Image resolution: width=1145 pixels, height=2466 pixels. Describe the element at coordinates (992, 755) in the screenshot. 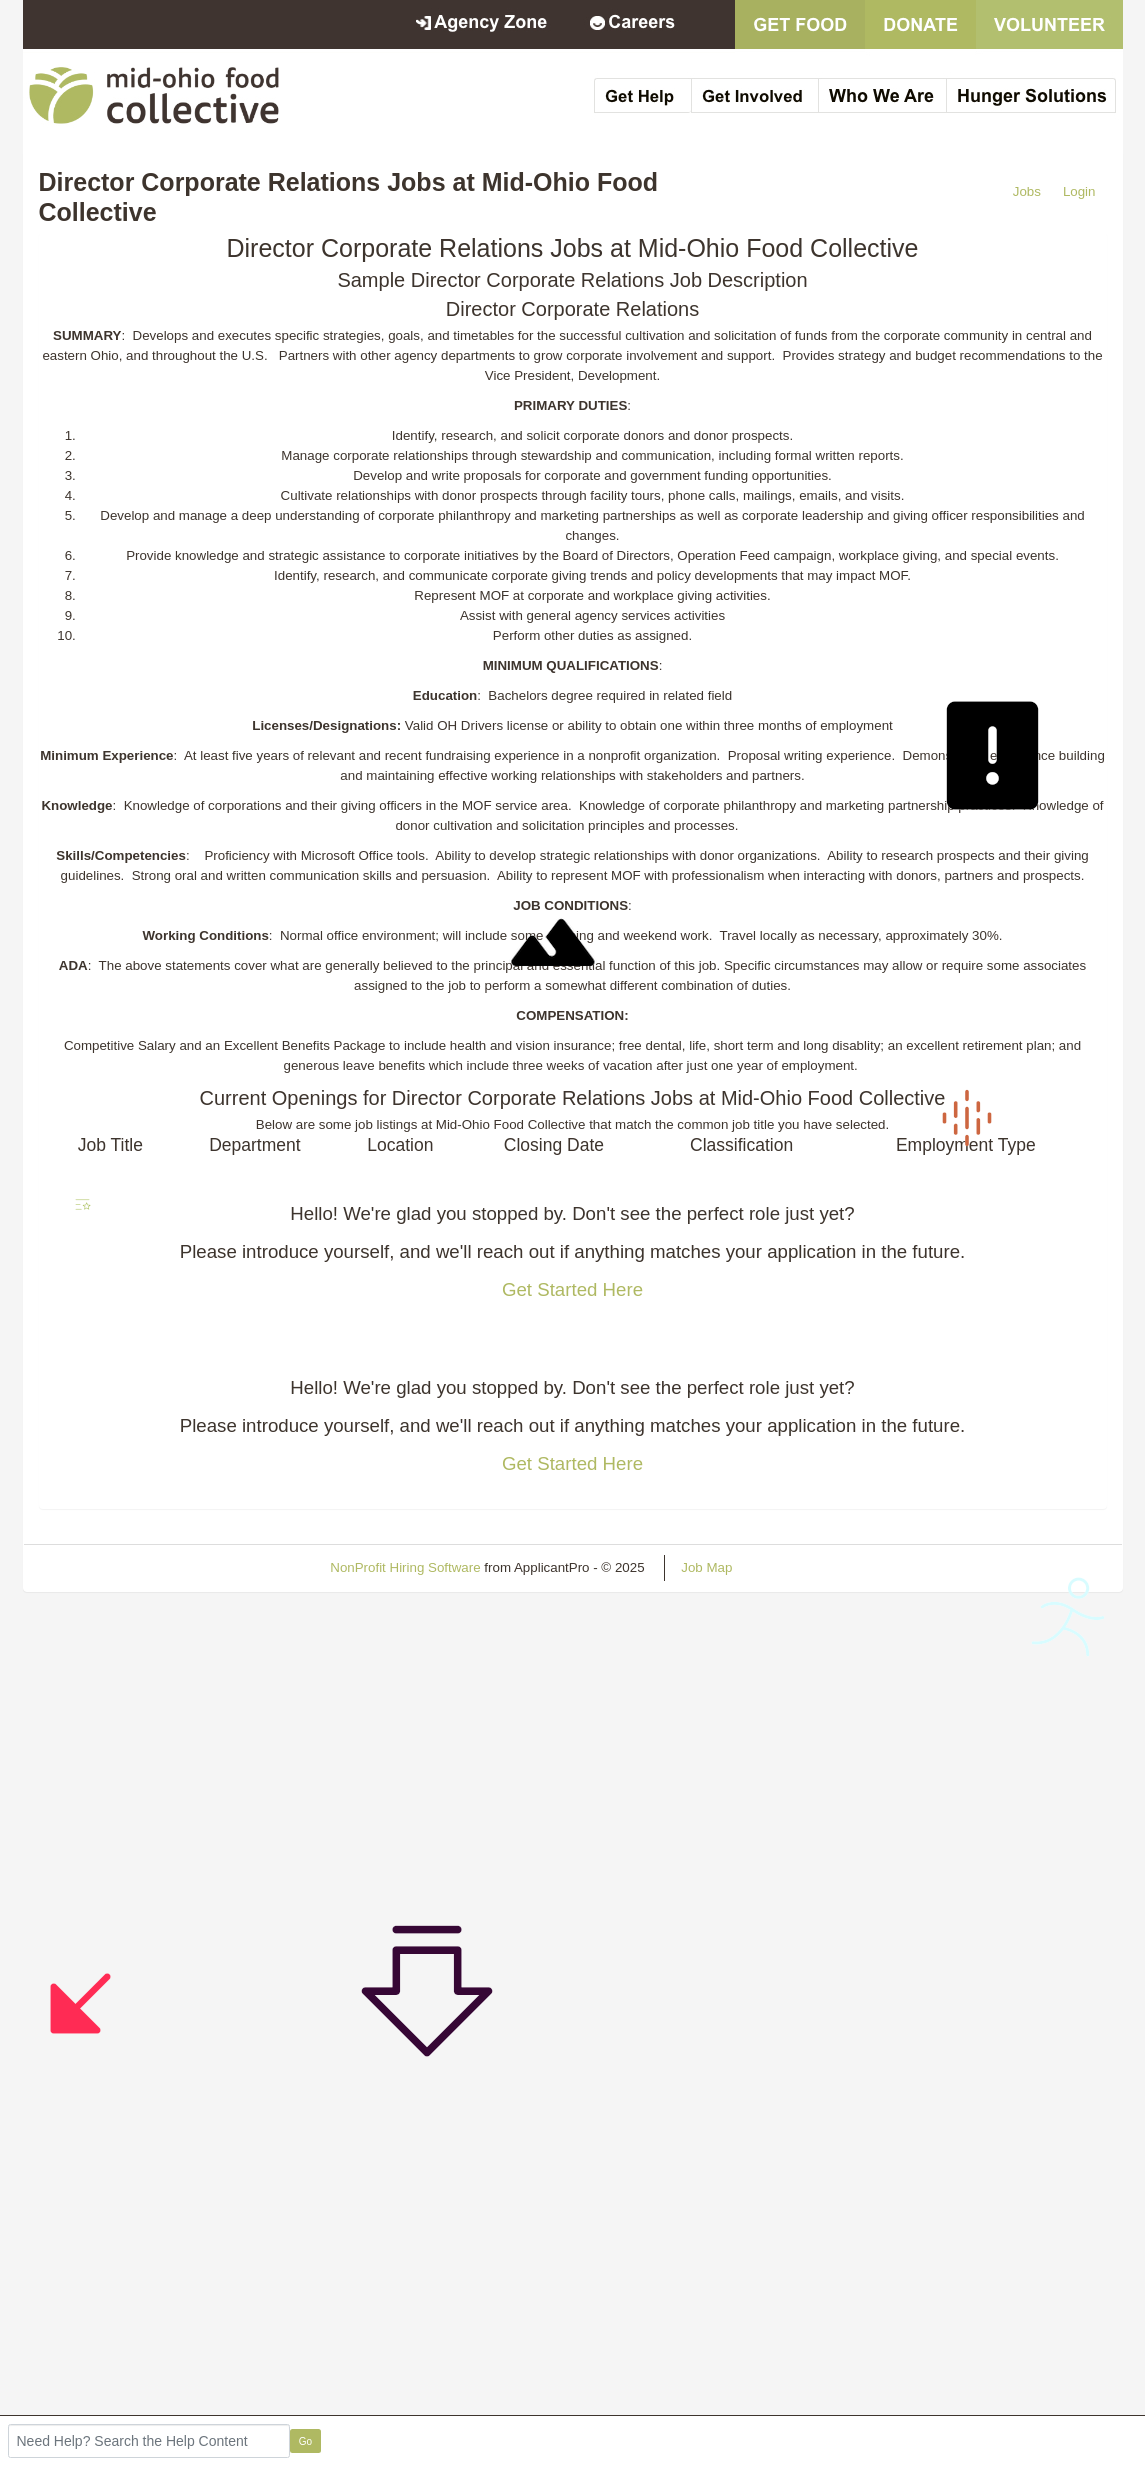

I see `indicates a warning or alert requiring attention` at that location.